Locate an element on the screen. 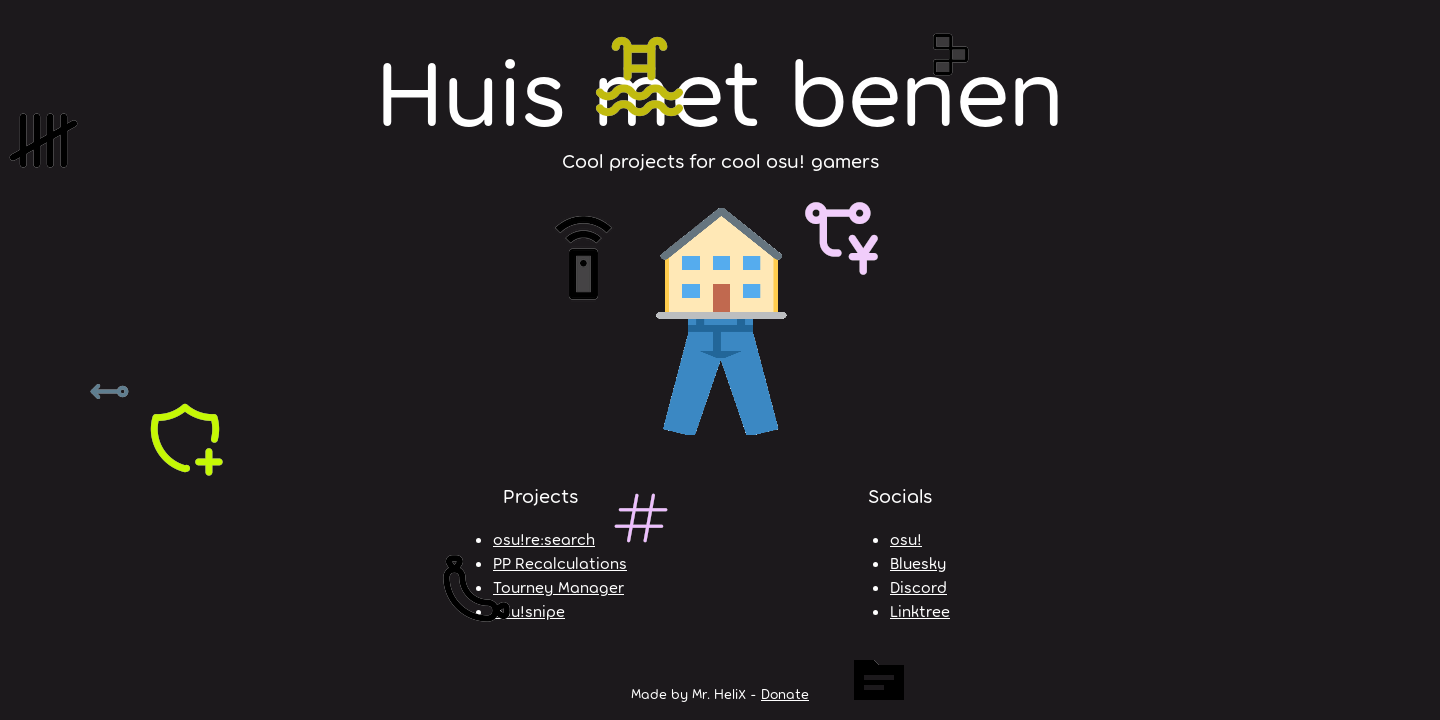 The height and width of the screenshot is (720, 1440). open Replit coding environment is located at coordinates (947, 54).